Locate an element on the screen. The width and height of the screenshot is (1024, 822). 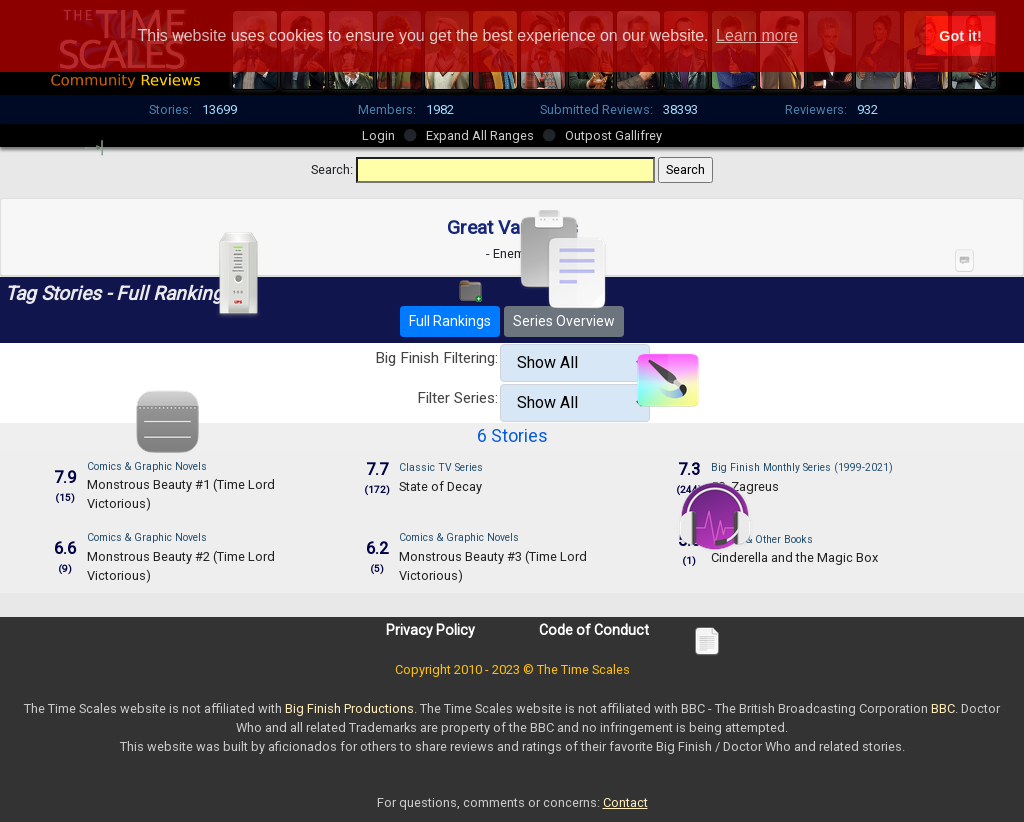
jump to the last item in a list is located at coordinates (94, 148).